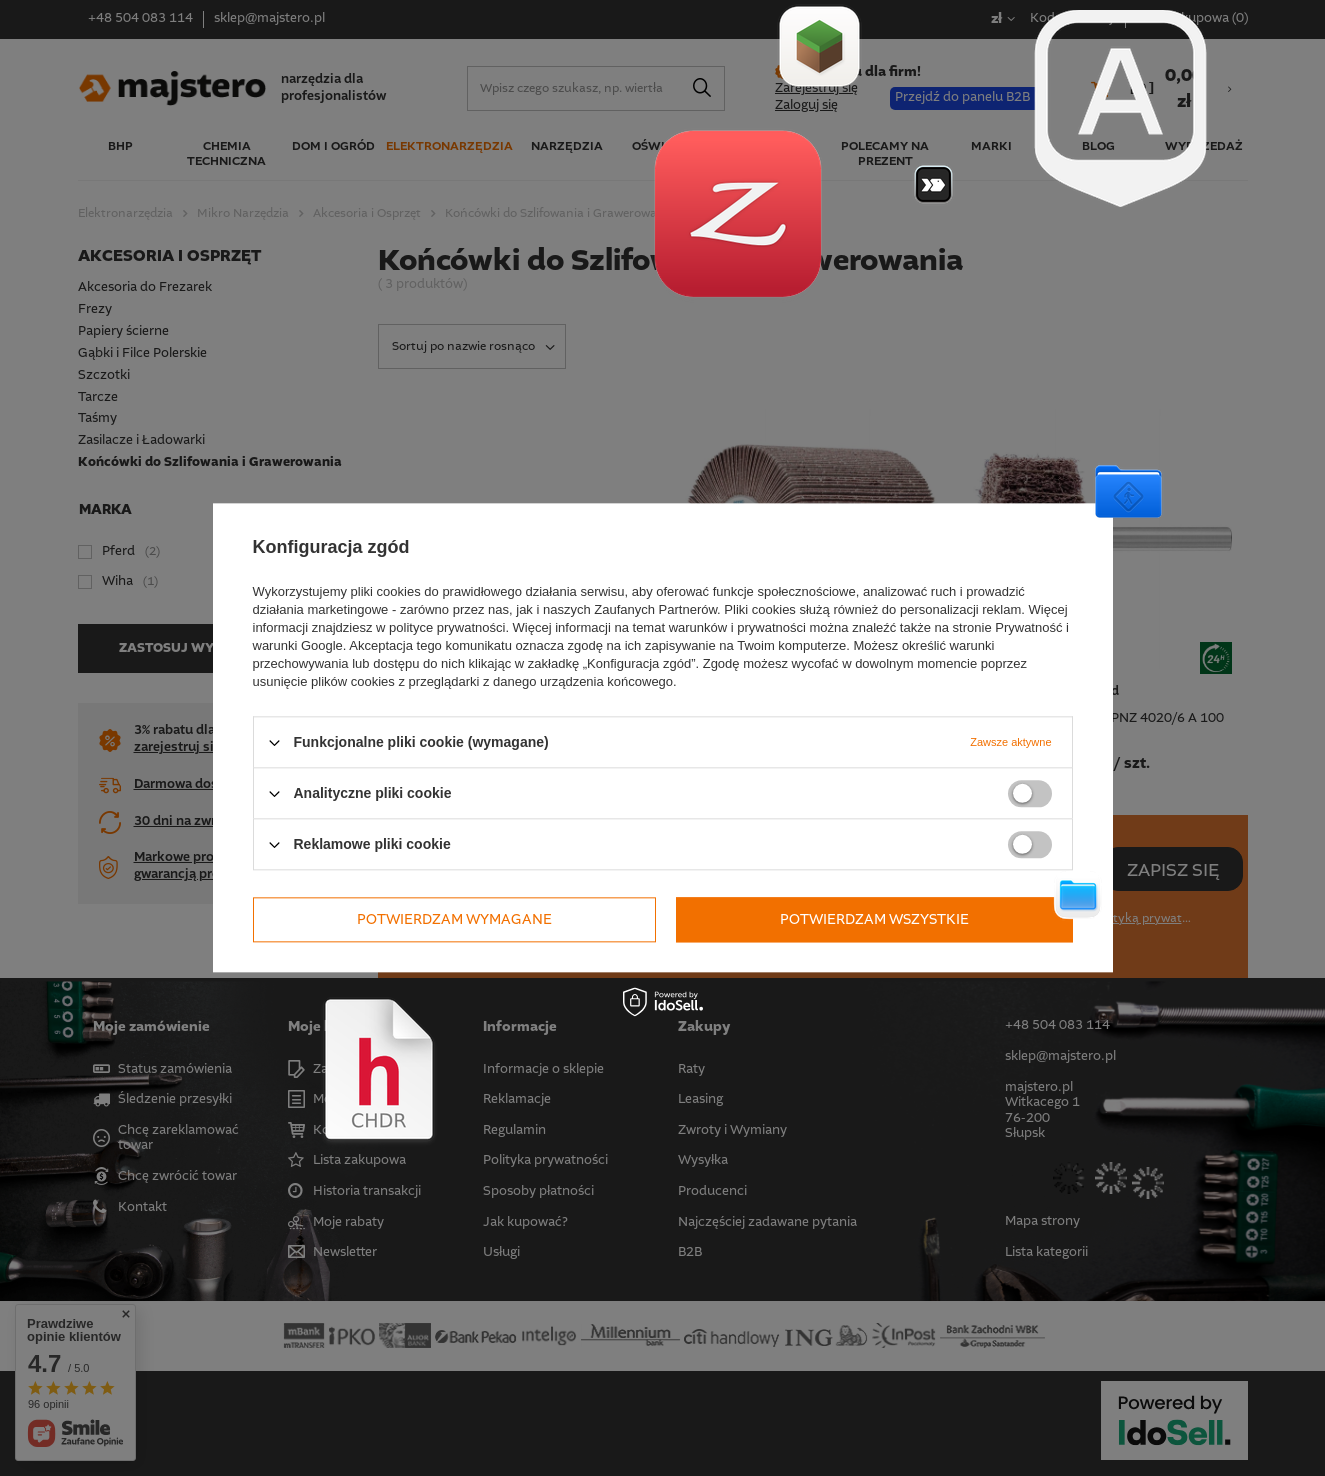 This screenshot has height=1476, width=1325. Describe the element at coordinates (379, 1072) in the screenshot. I see `a C/C++ header file (.h)` at that location.